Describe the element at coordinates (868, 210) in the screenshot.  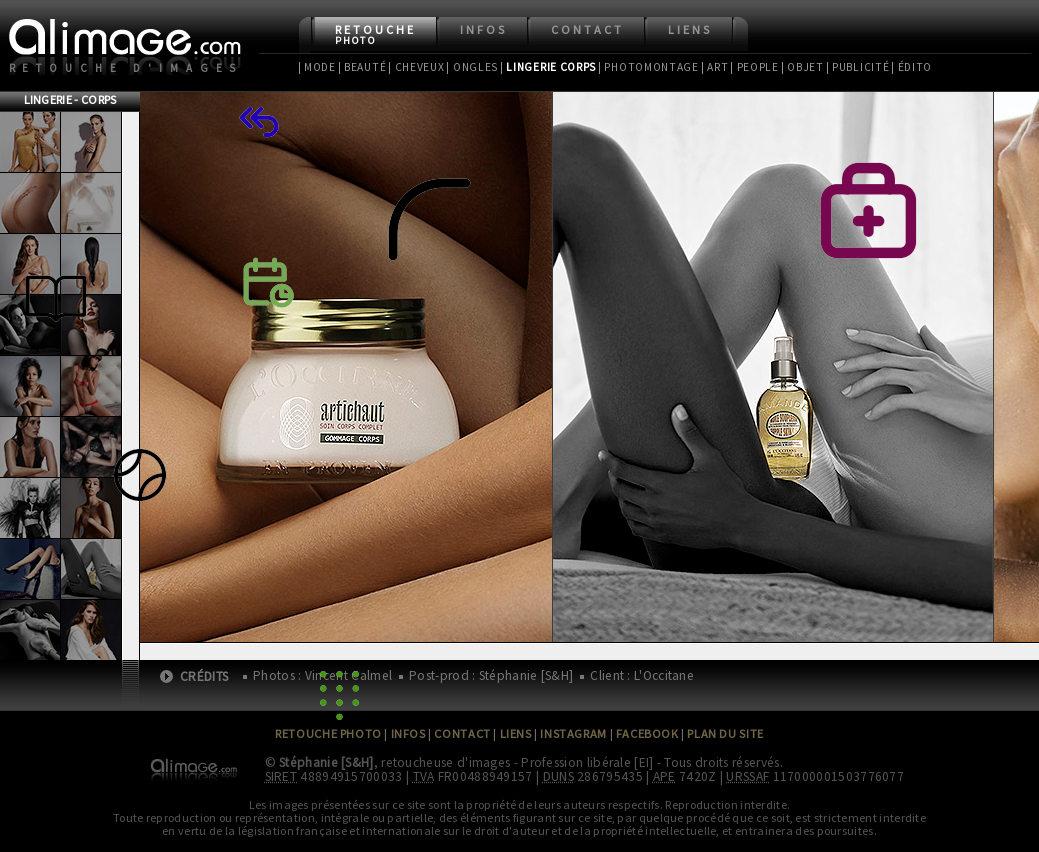
I see `access health or medical resources` at that location.